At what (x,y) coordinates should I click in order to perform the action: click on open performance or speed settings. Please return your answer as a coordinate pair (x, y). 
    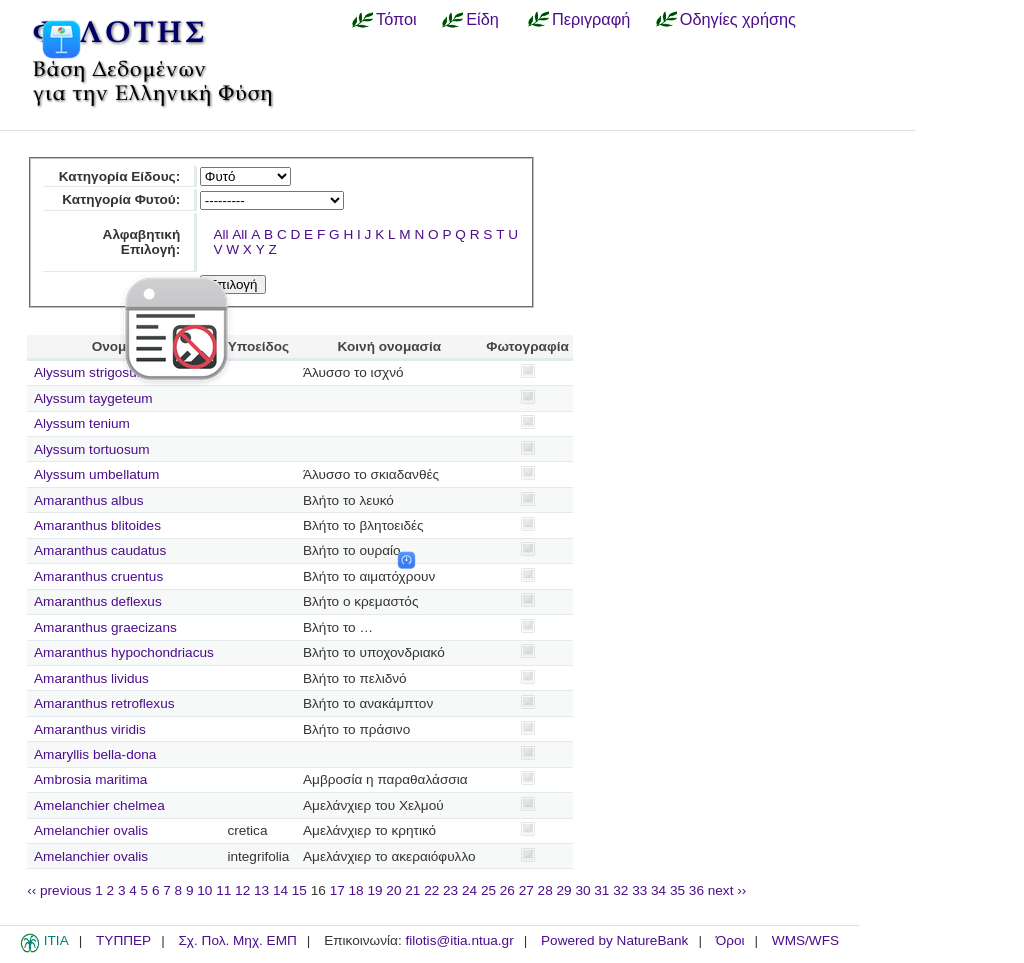
    Looking at the image, I should click on (406, 560).